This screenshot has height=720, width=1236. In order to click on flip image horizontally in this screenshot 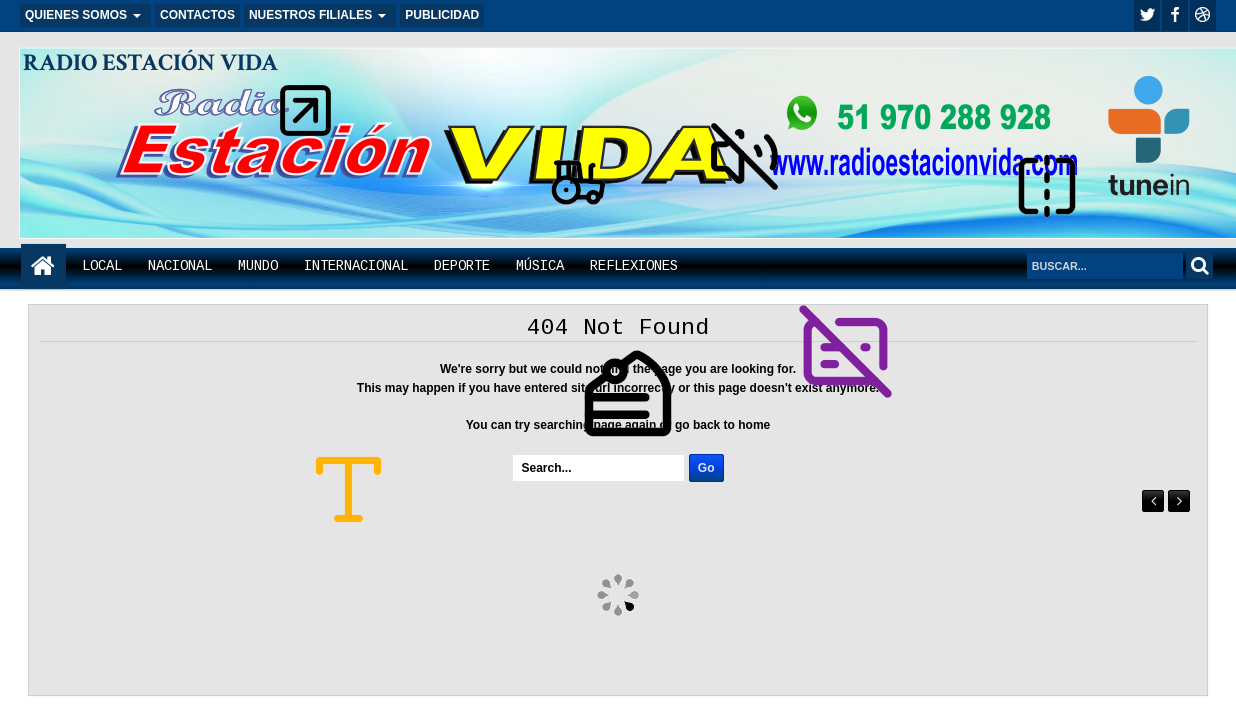, I will do `click(1047, 186)`.